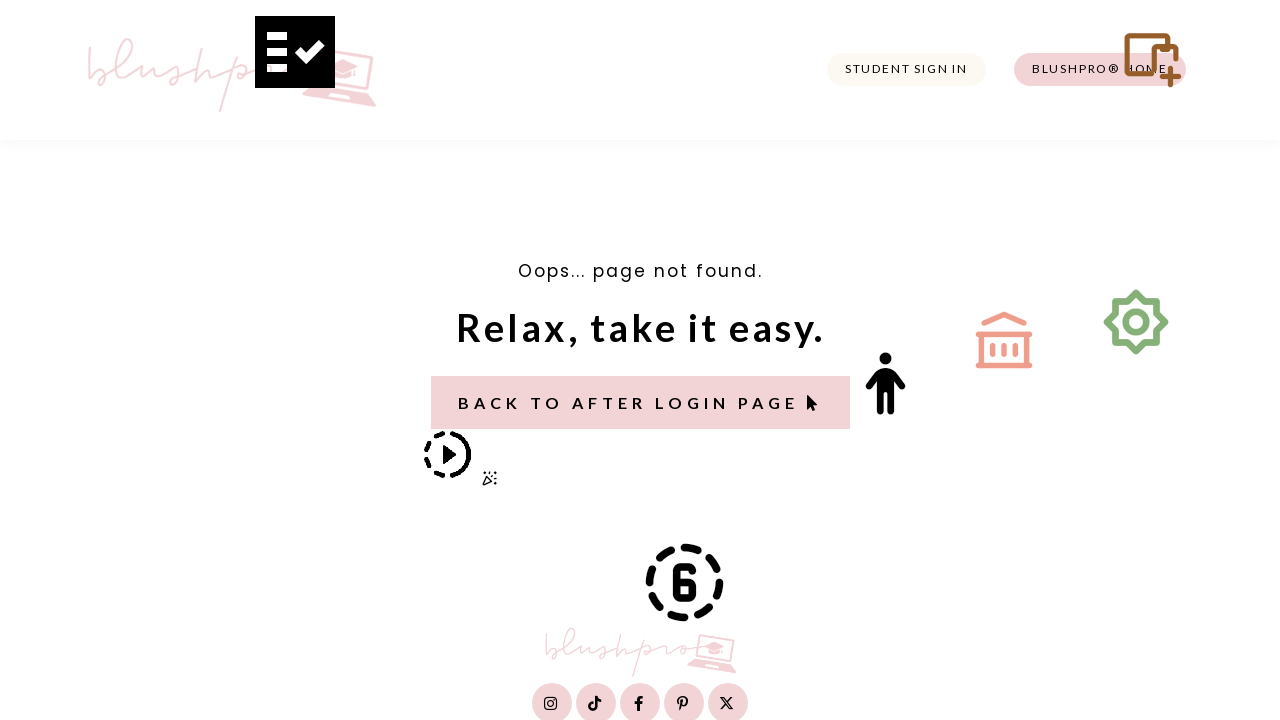 This screenshot has height=720, width=1280. Describe the element at coordinates (447, 454) in the screenshot. I see `enable slow motion video recording` at that location.